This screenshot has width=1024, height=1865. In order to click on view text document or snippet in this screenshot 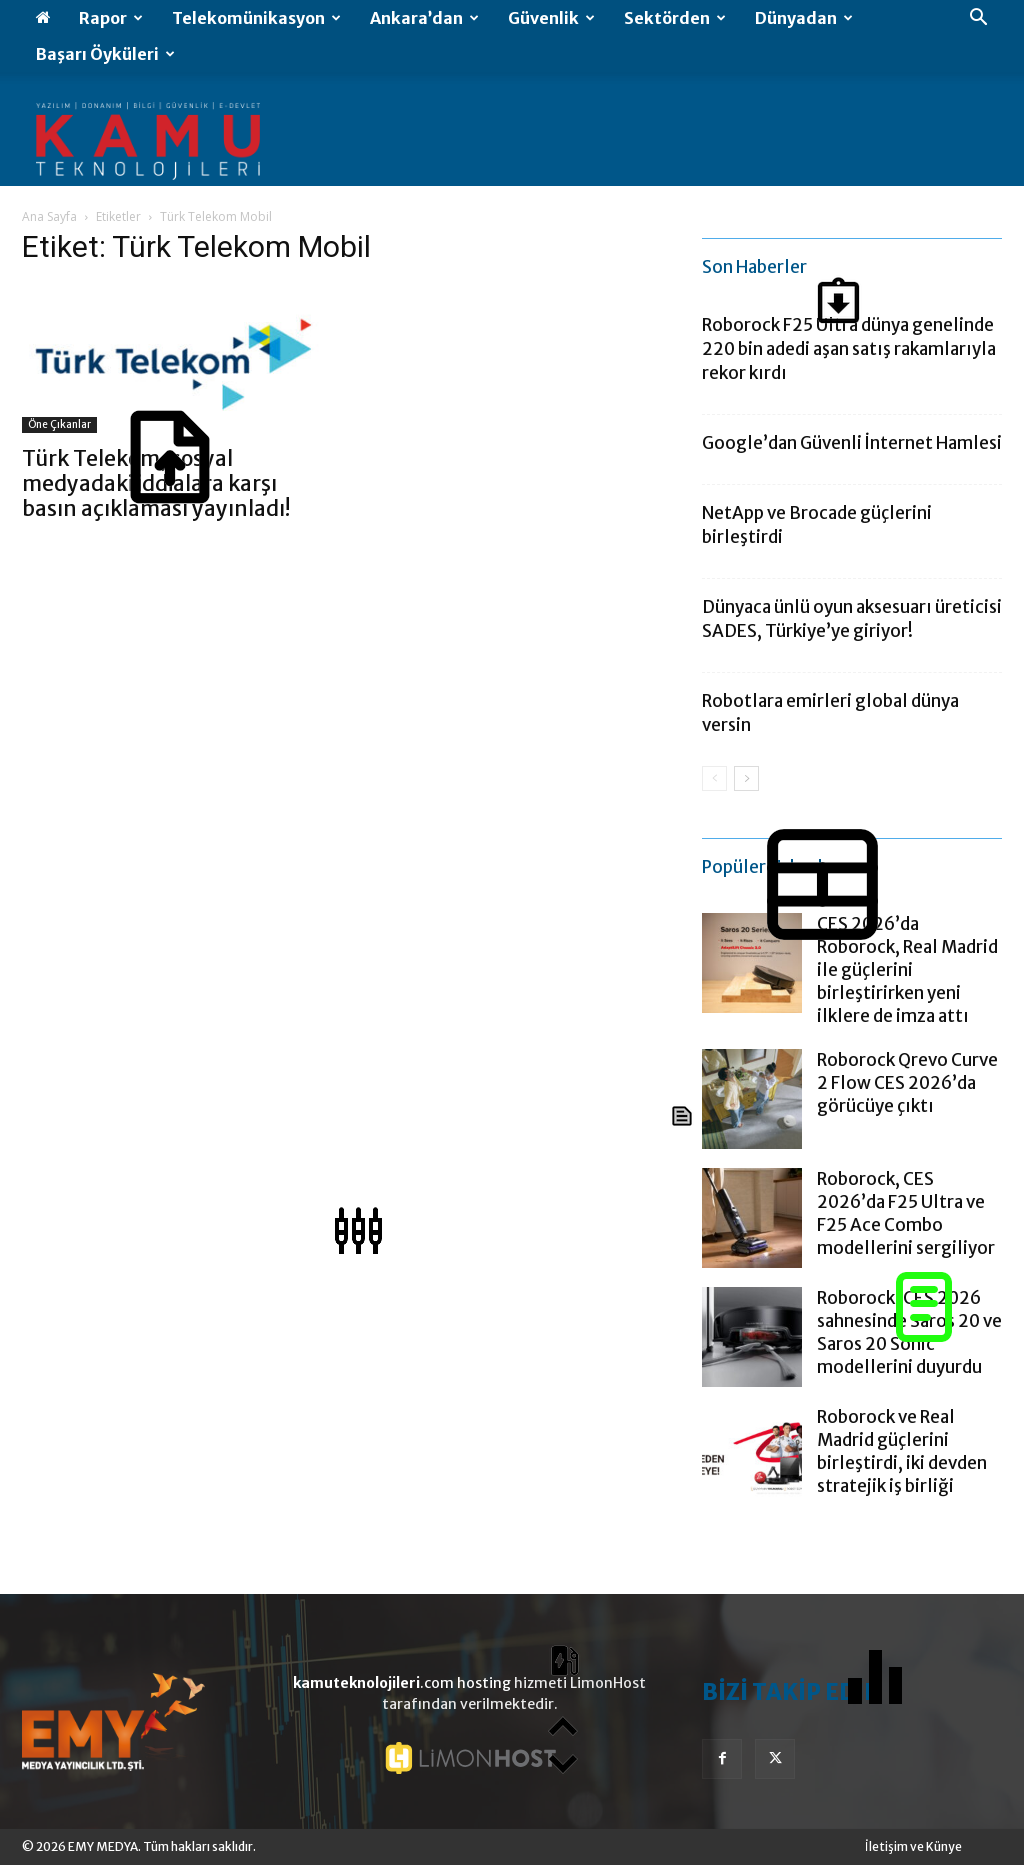, I will do `click(682, 1116)`.